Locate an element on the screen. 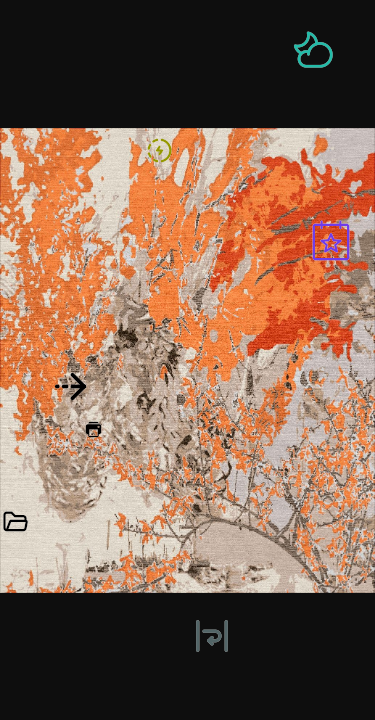 This screenshot has height=720, width=375. indicates nighttime or evening weather conditions is located at coordinates (312, 51).